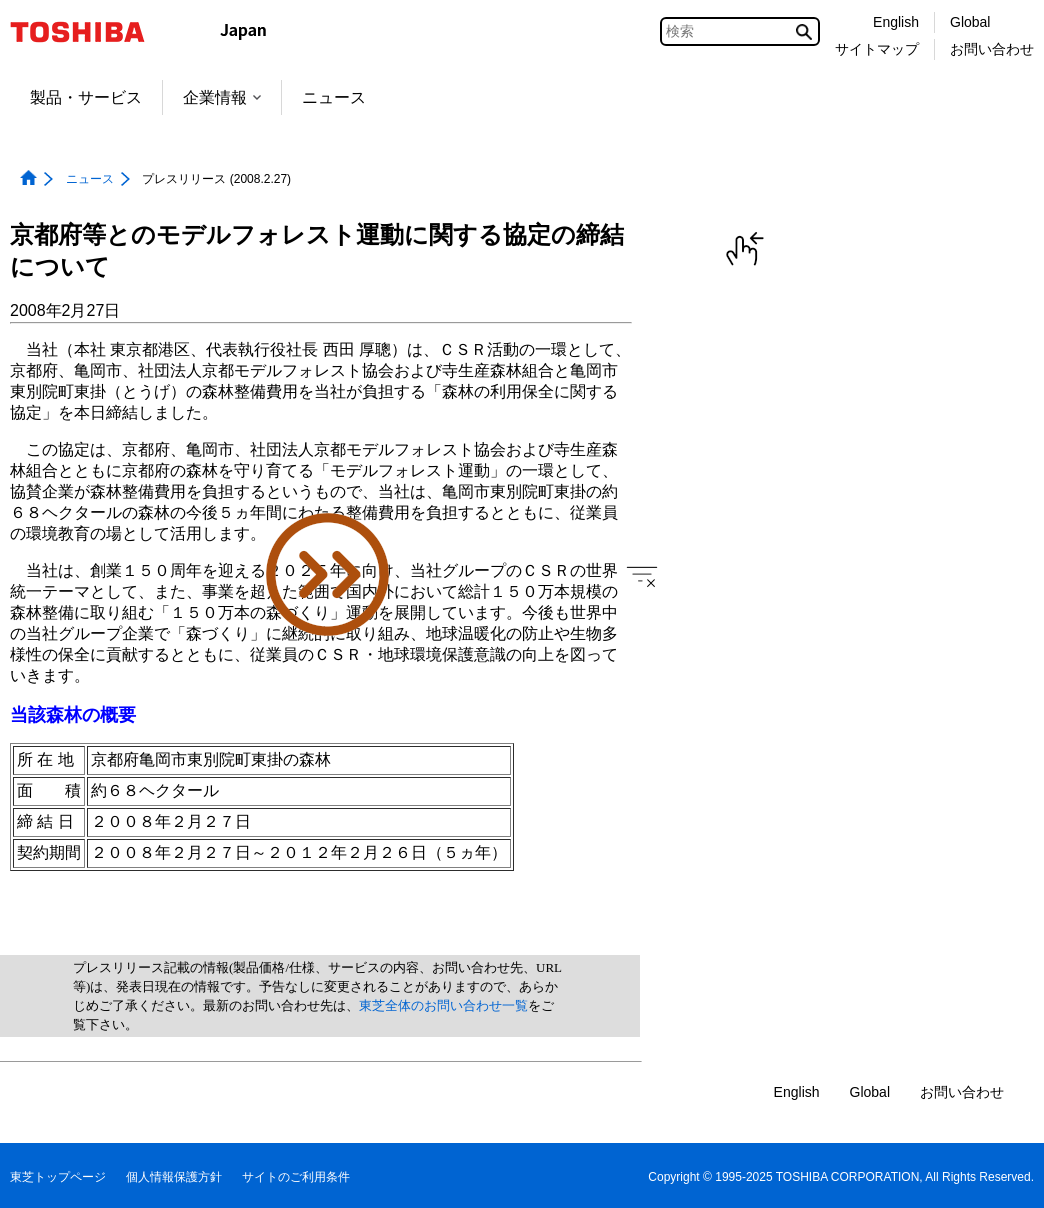 The width and height of the screenshot is (1044, 1208). What do you see at coordinates (642, 573) in the screenshot?
I see `clear all active filters` at bounding box center [642, 573].